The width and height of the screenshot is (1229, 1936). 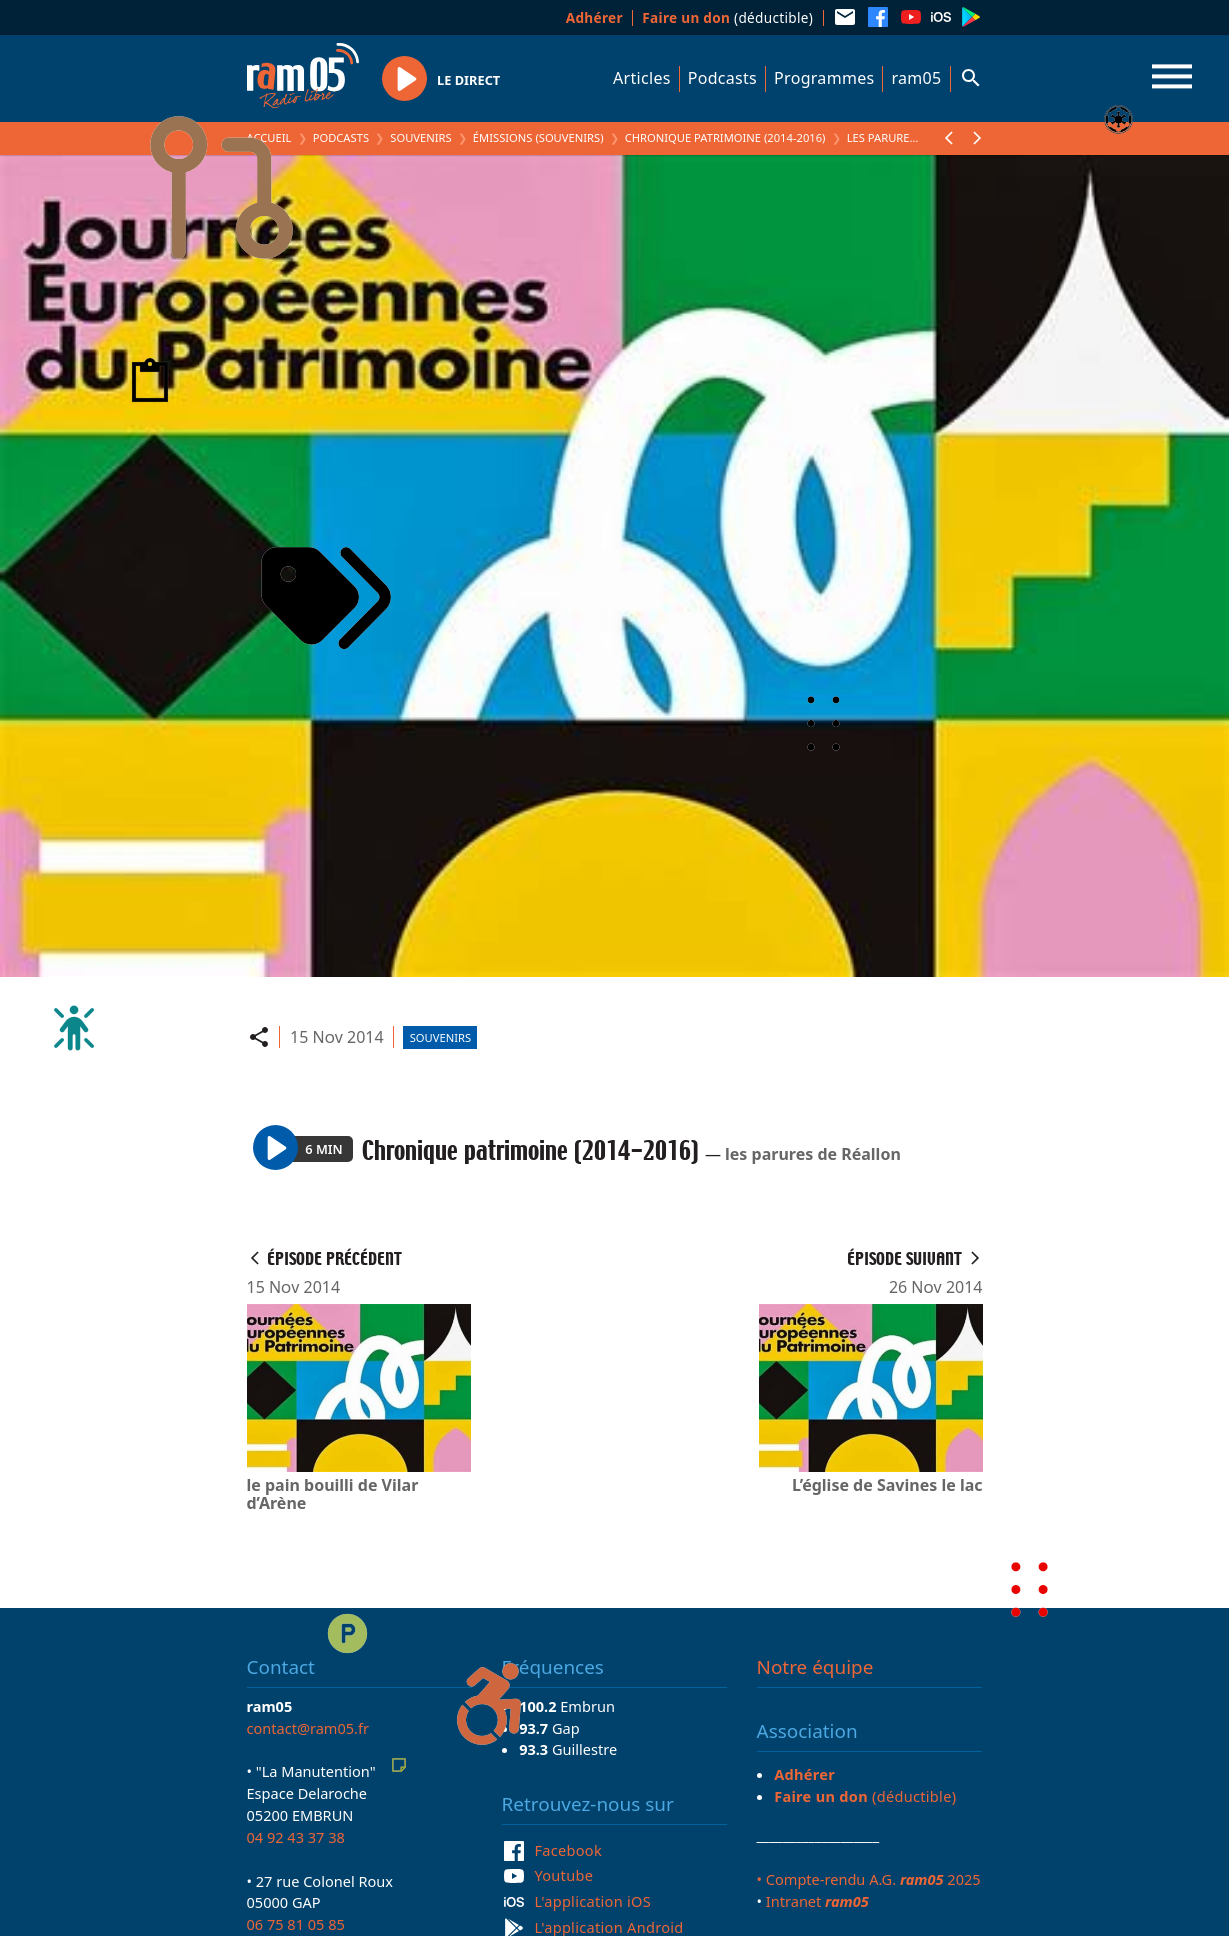 I want to click on create a new note, so click(x=399, y=1765).